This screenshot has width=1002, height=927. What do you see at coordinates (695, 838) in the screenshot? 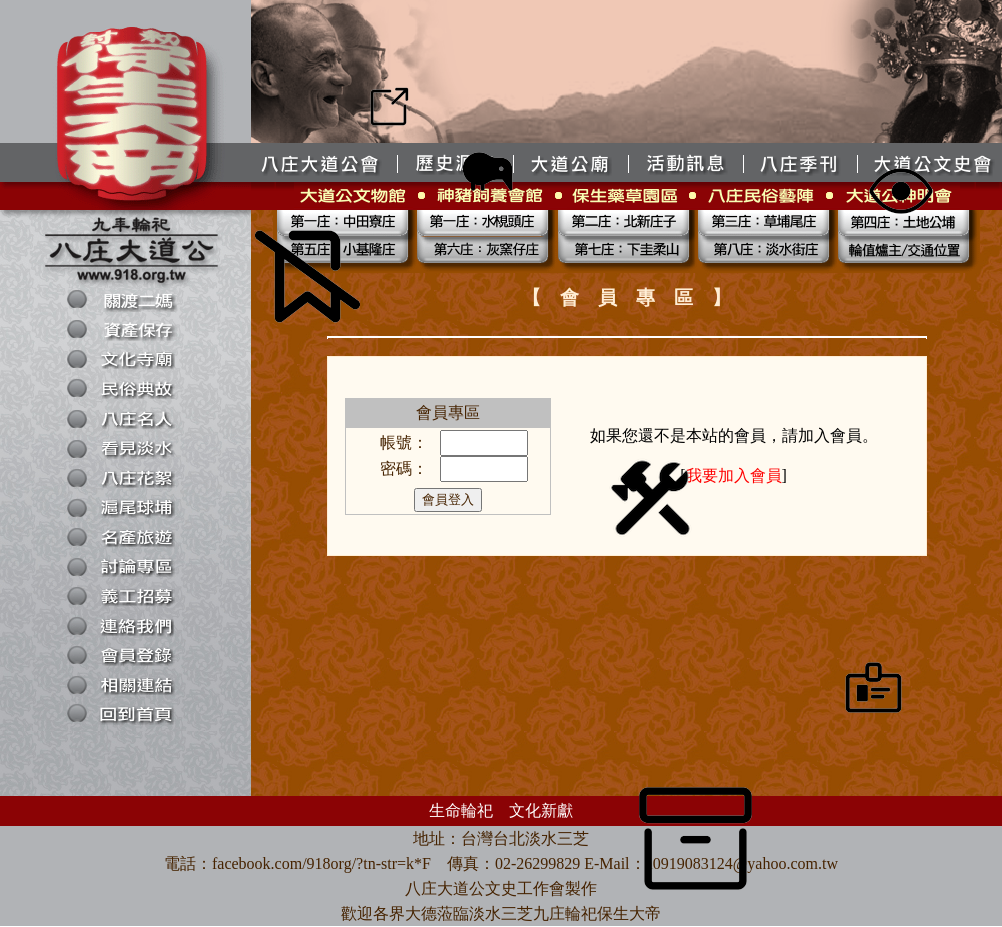
I see `archive this item` at bounding box center [695, 838].